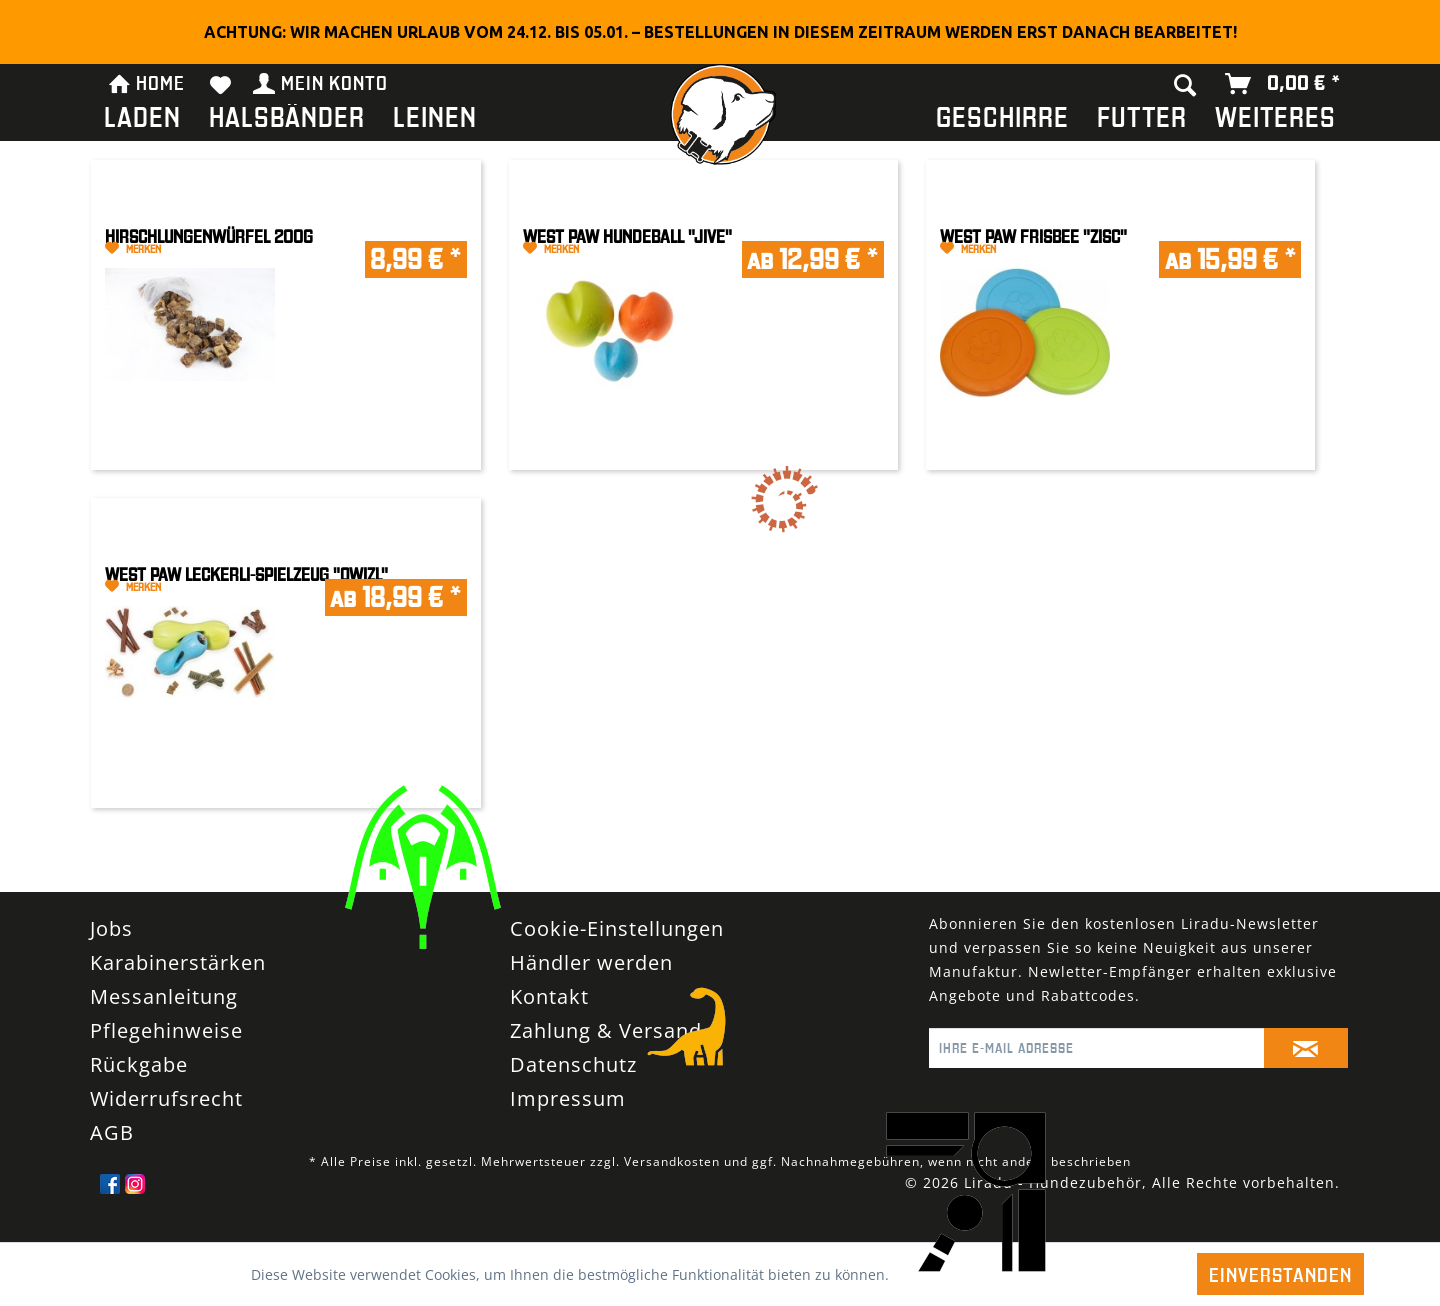 The image size is (1440, 1306). I want to click on access billiards or pool game, so click(966, 1192).